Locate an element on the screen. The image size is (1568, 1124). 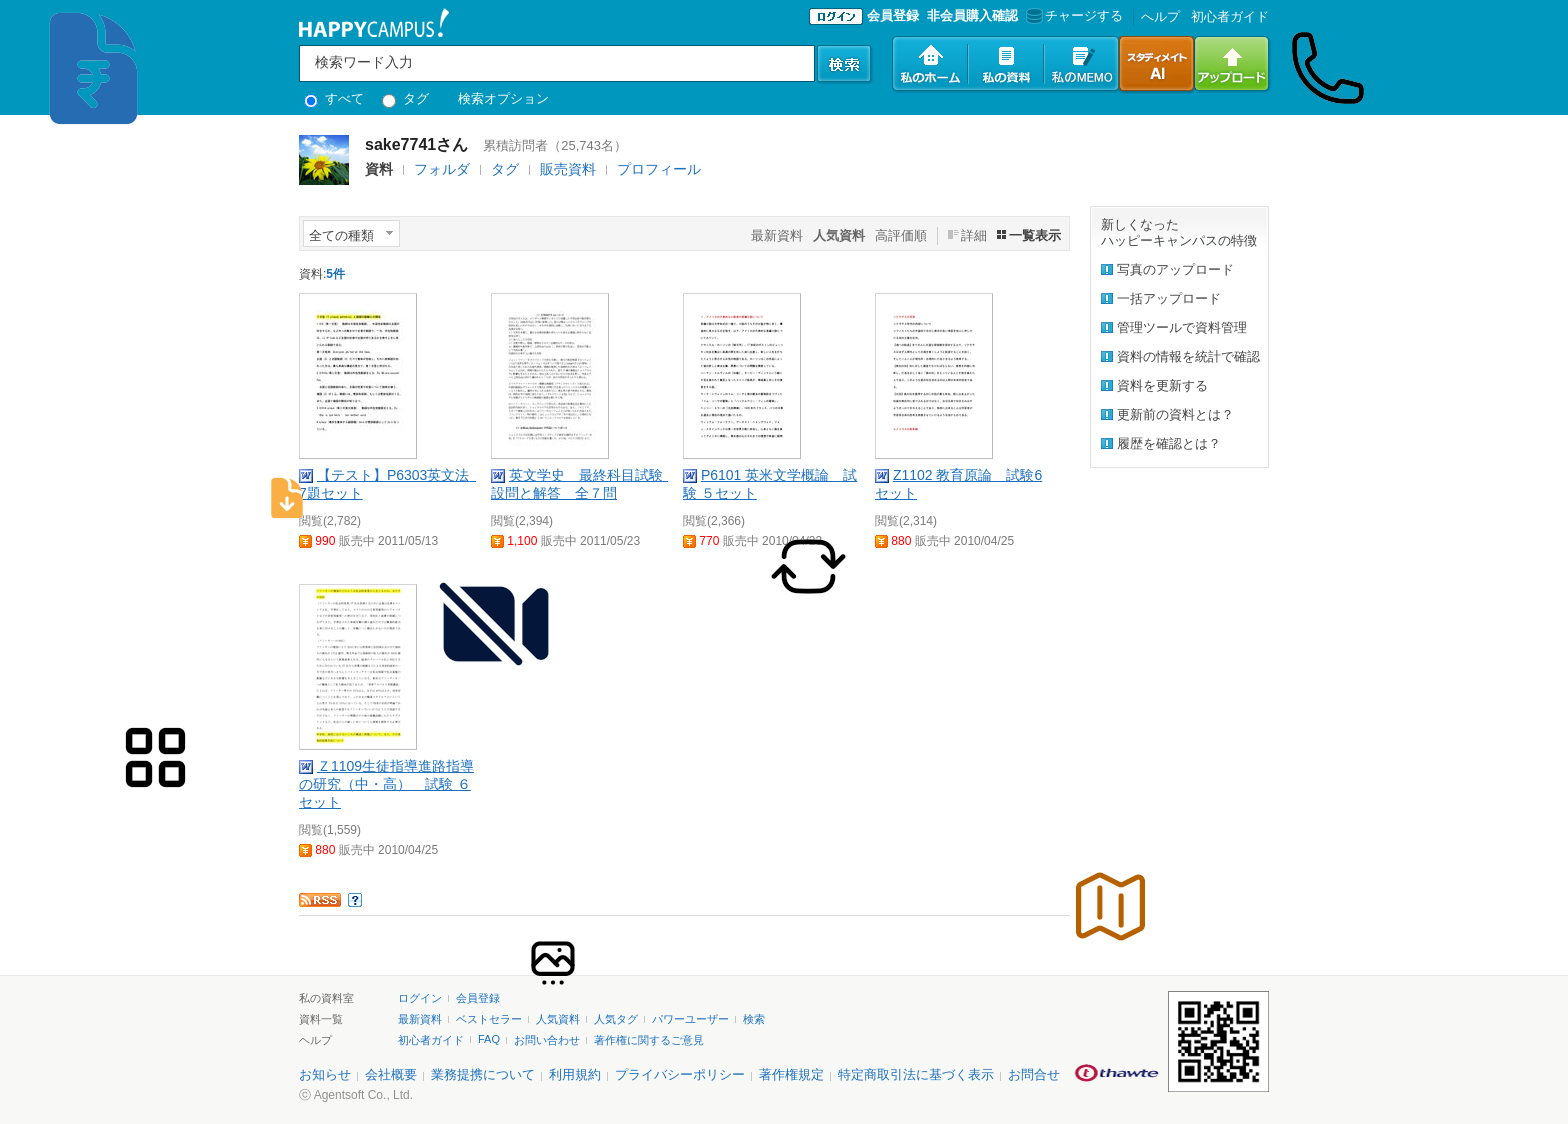
turn off video camera is located at coordinates (496, 624).